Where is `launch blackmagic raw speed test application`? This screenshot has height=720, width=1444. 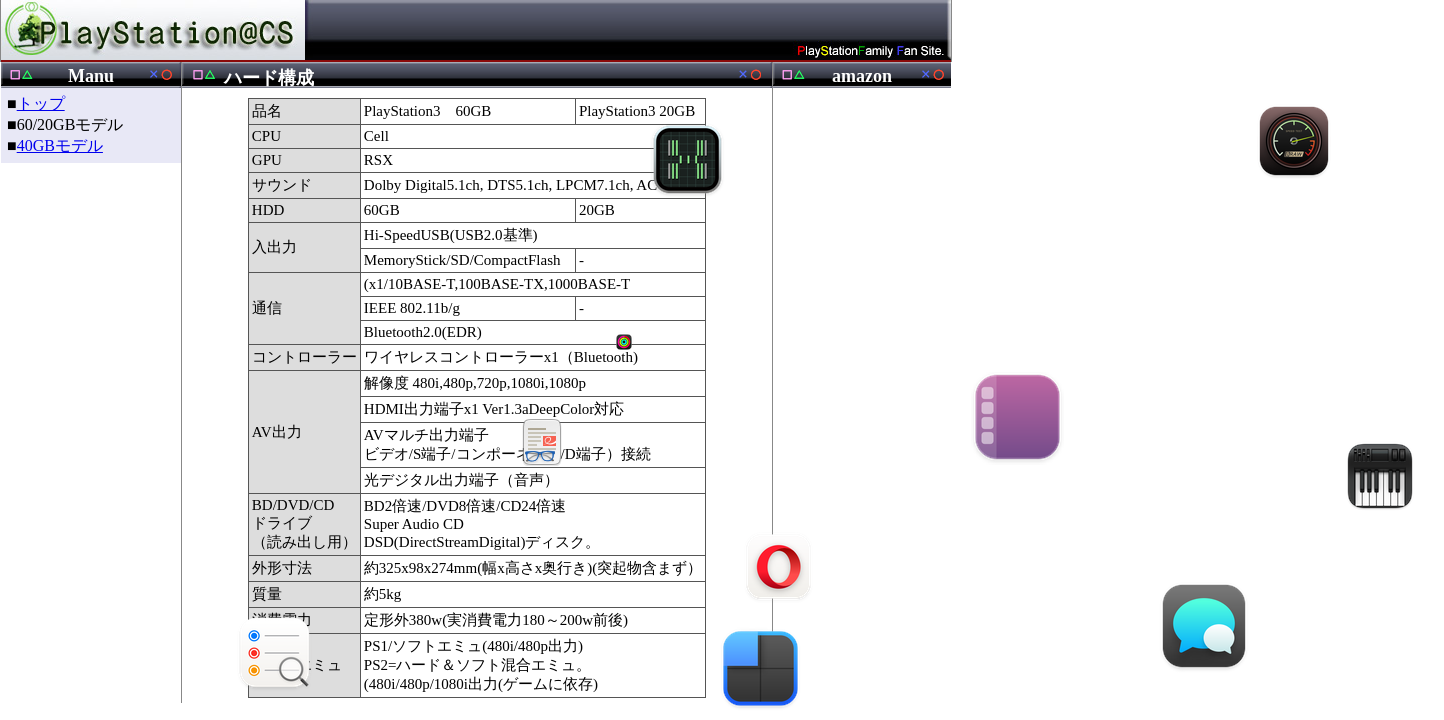 launch blackmagic raw speed test application is located at coordinates (1294, 141).